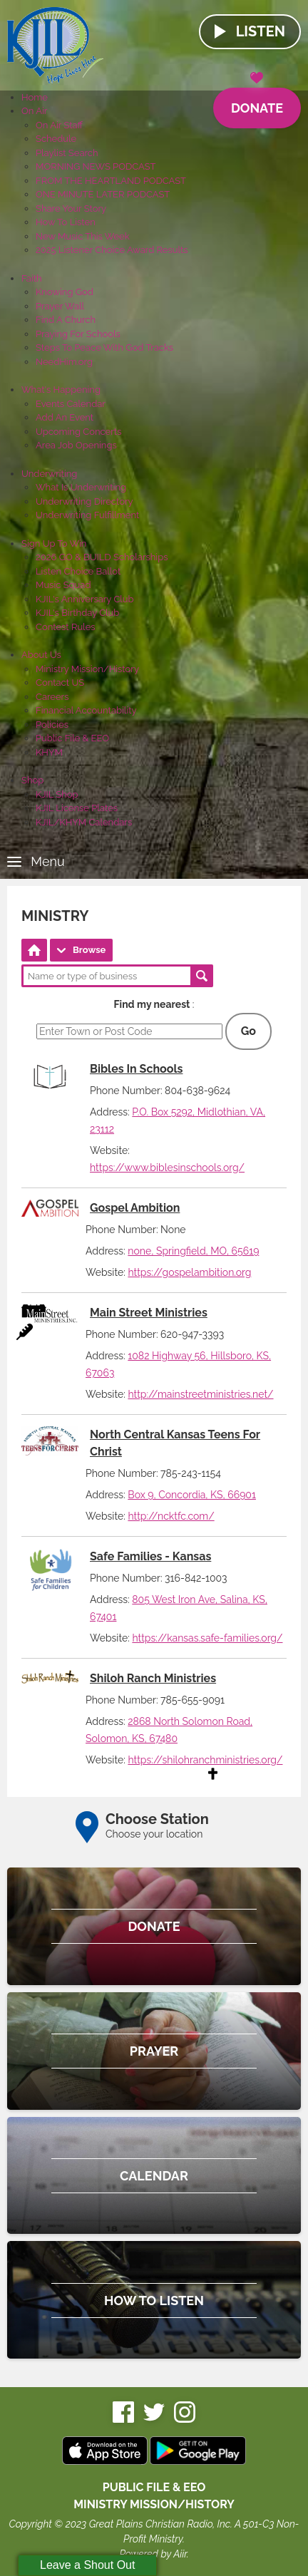 This screenshot has height=2576, width=308. I want to click on view current temperature, so click(24, 1331).